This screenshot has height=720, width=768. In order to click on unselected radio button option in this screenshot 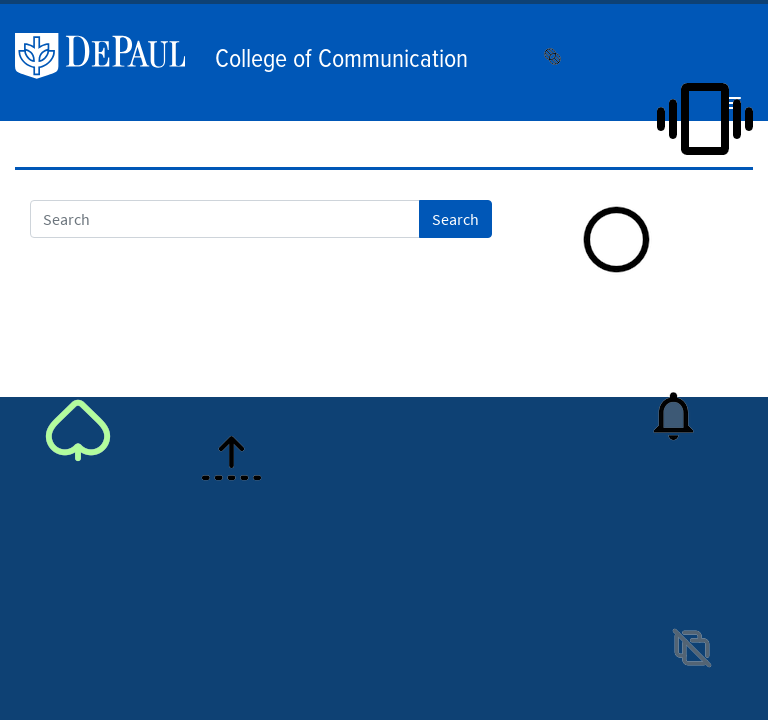, I will do `click(616, 239)`.